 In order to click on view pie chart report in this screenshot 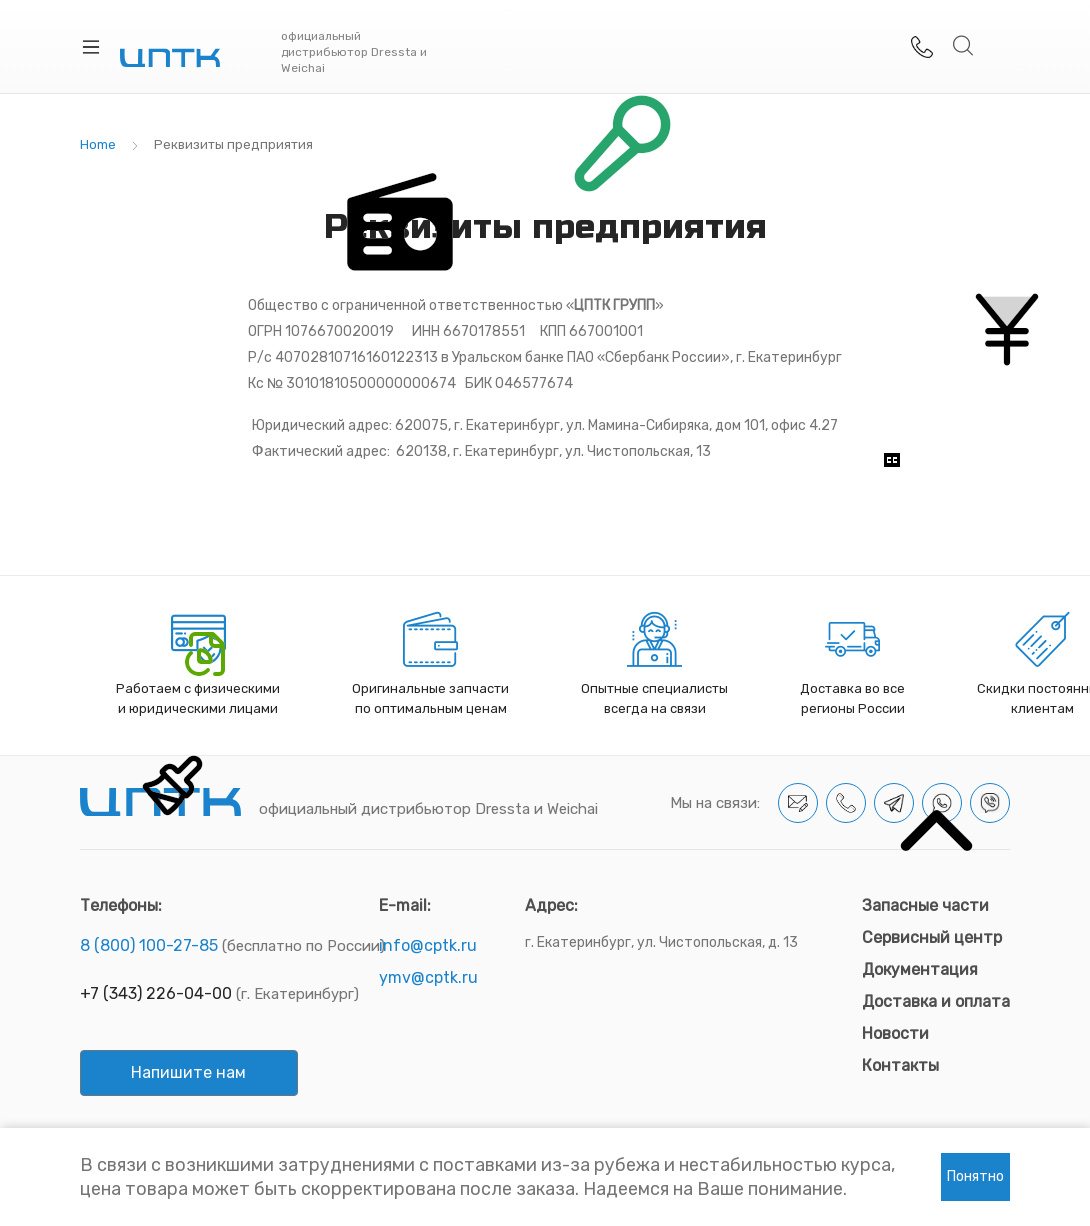, I will do `click(207, 654)`.